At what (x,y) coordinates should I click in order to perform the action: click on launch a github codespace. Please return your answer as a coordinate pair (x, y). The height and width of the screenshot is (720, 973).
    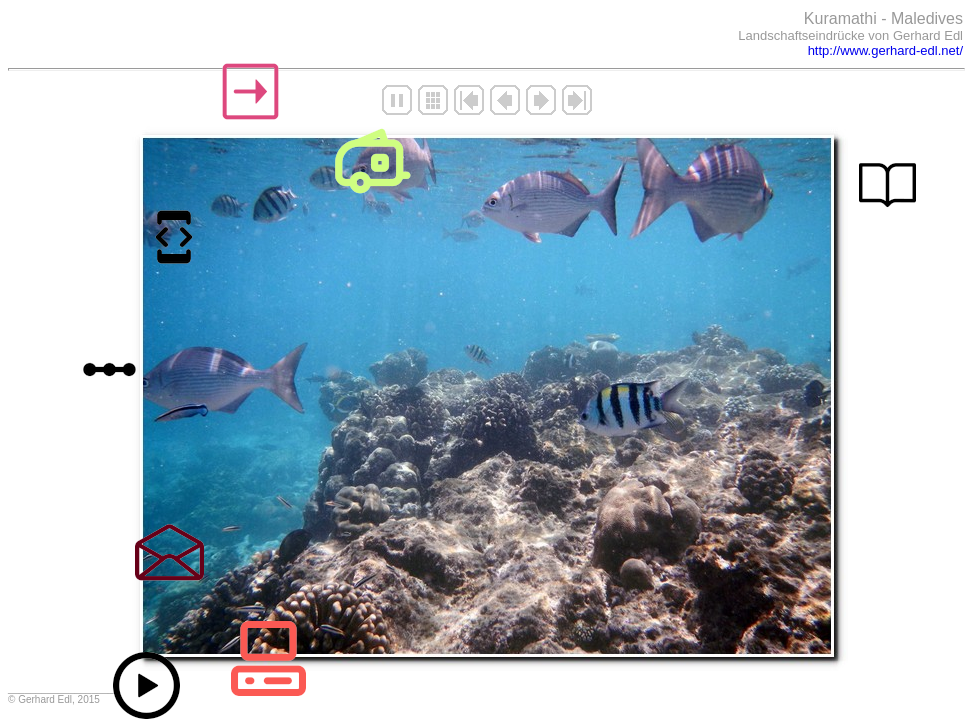
    Looking at the image, I should click on (268, 658).